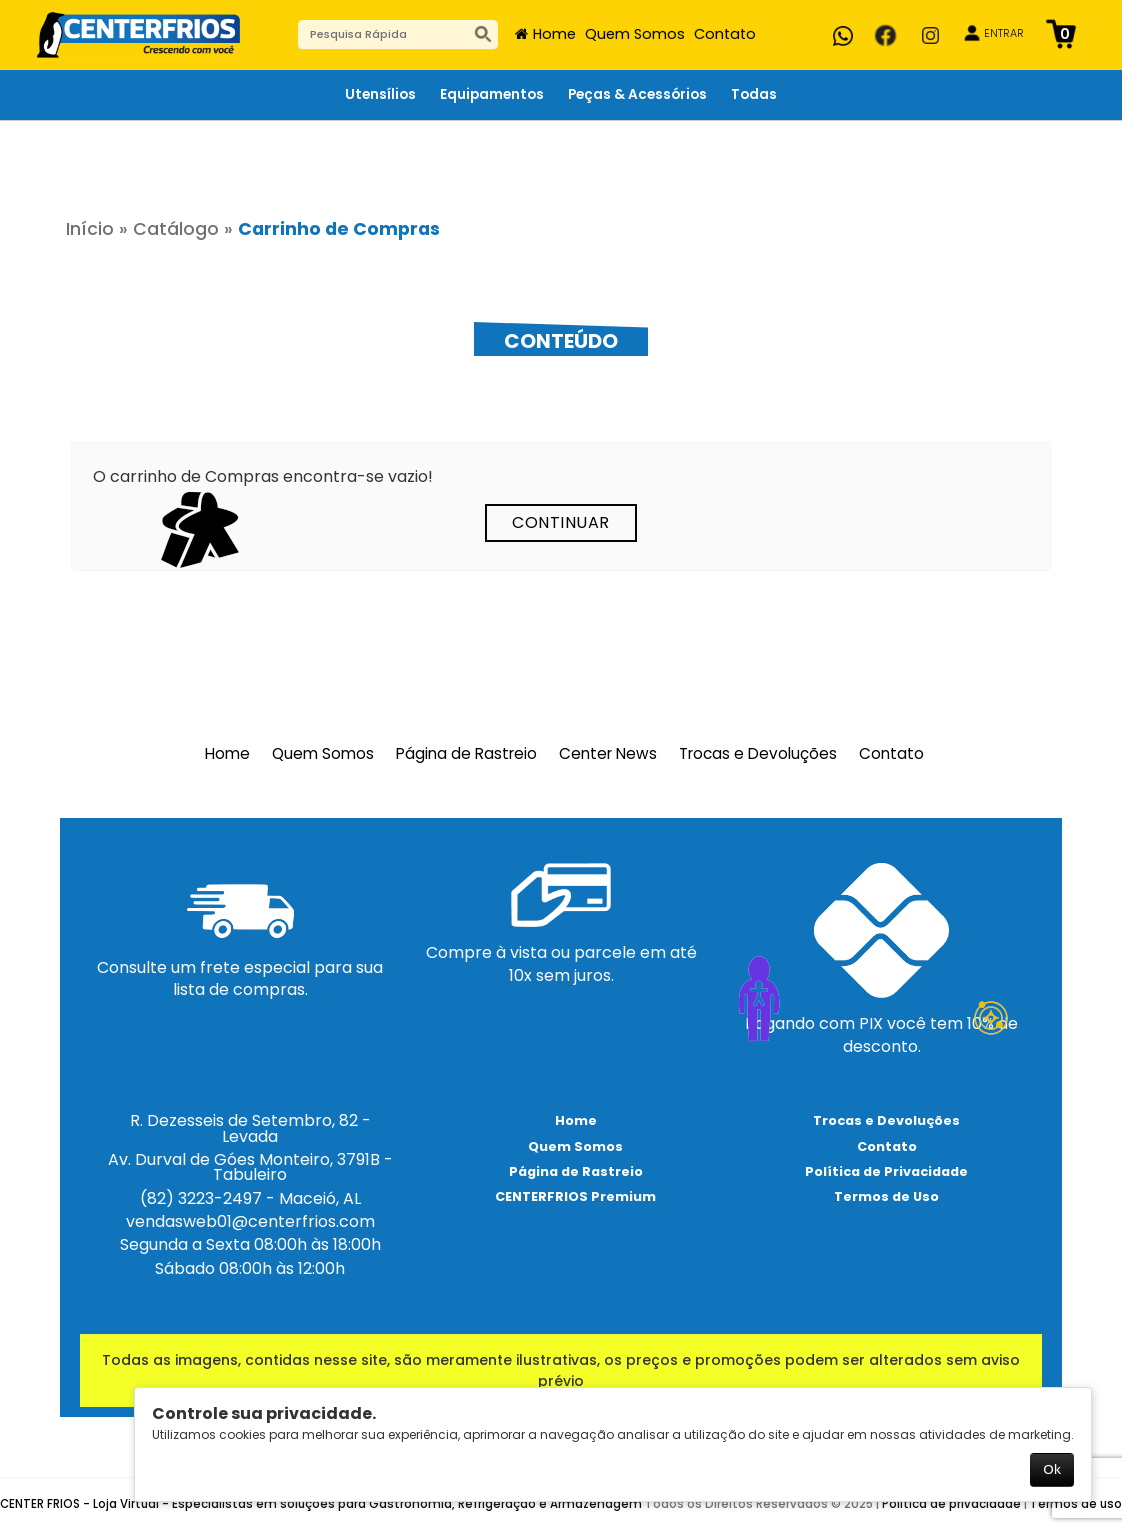  Describe the element at coordinates (991, 1018) in the screenshot. I see `access orbital mechanics or space simulation features` at that location.